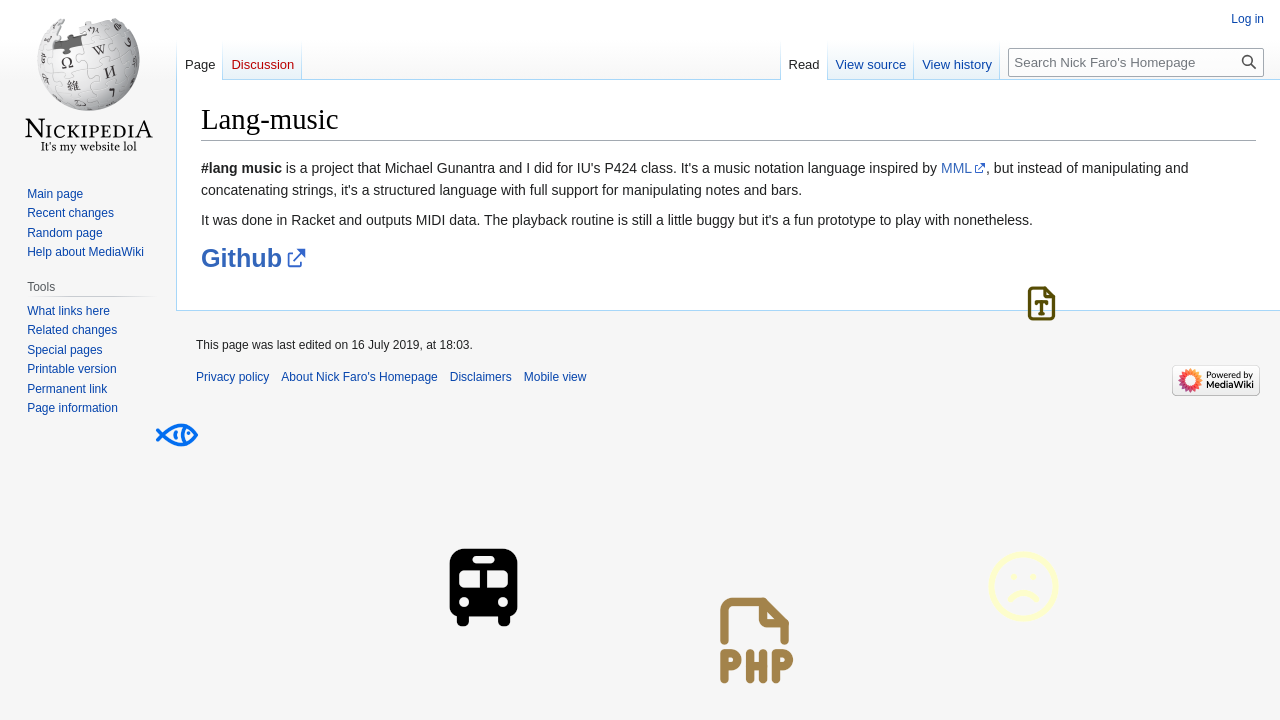 Image resolution: width=1280 pixels, height=720 pixels. Describe the element at coordinates (177, 435) in the screenshot. I see `browse seafood or fish-related content` at that location.